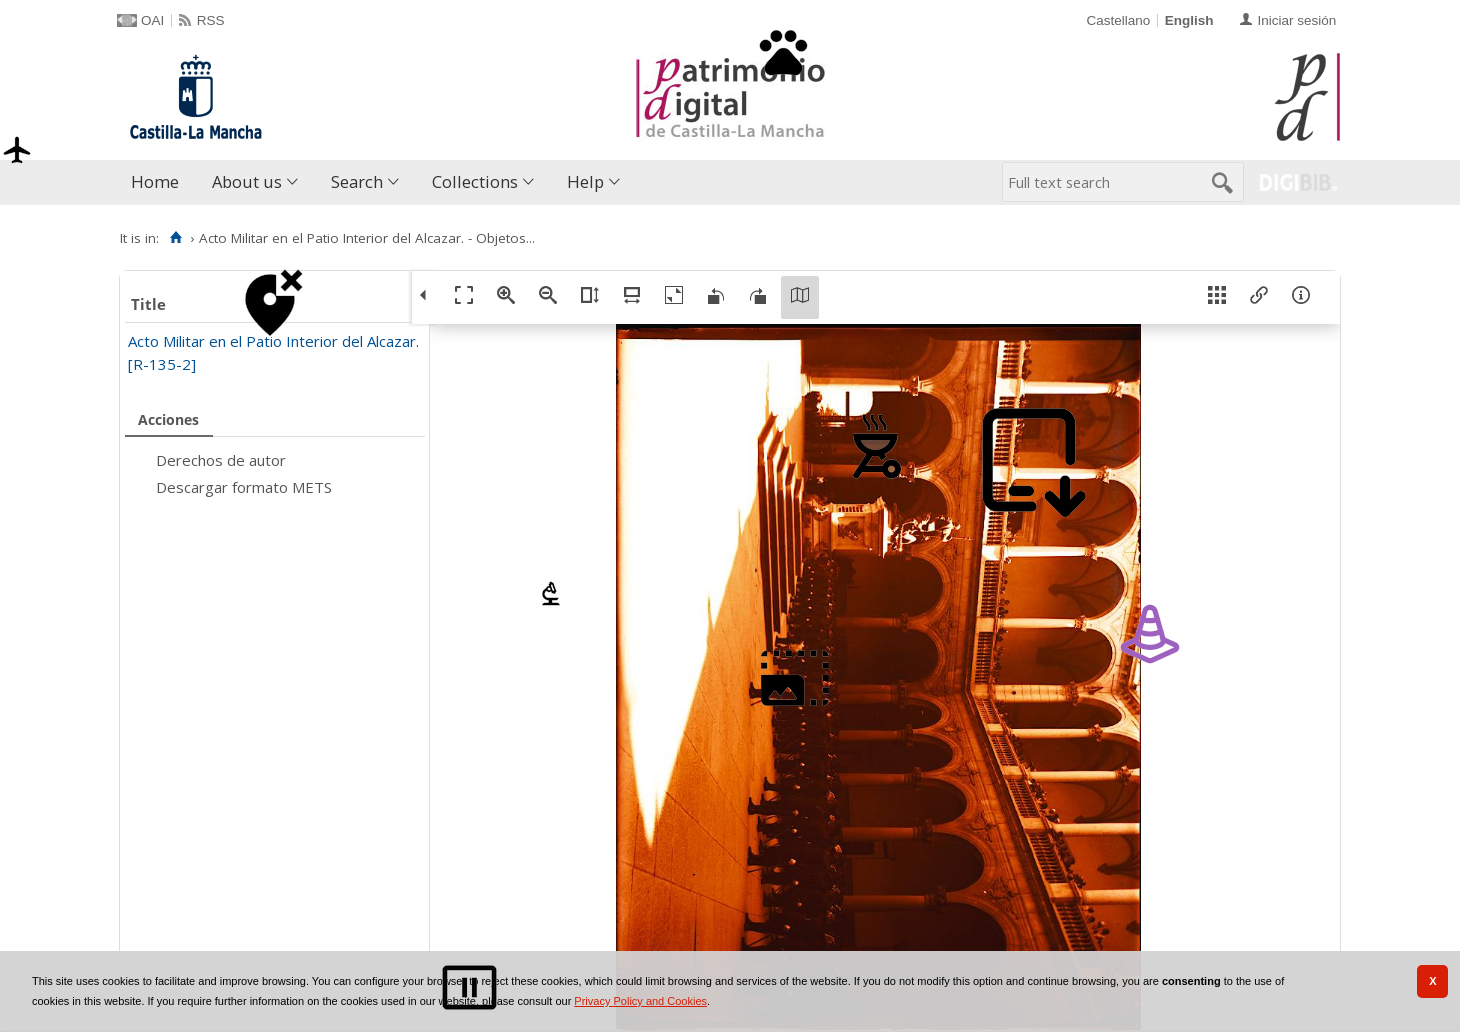 The width and height of the screenshot is (1460, 1032). I want to click on access outdoor cooking or grilling recipes, so click(875, 446).